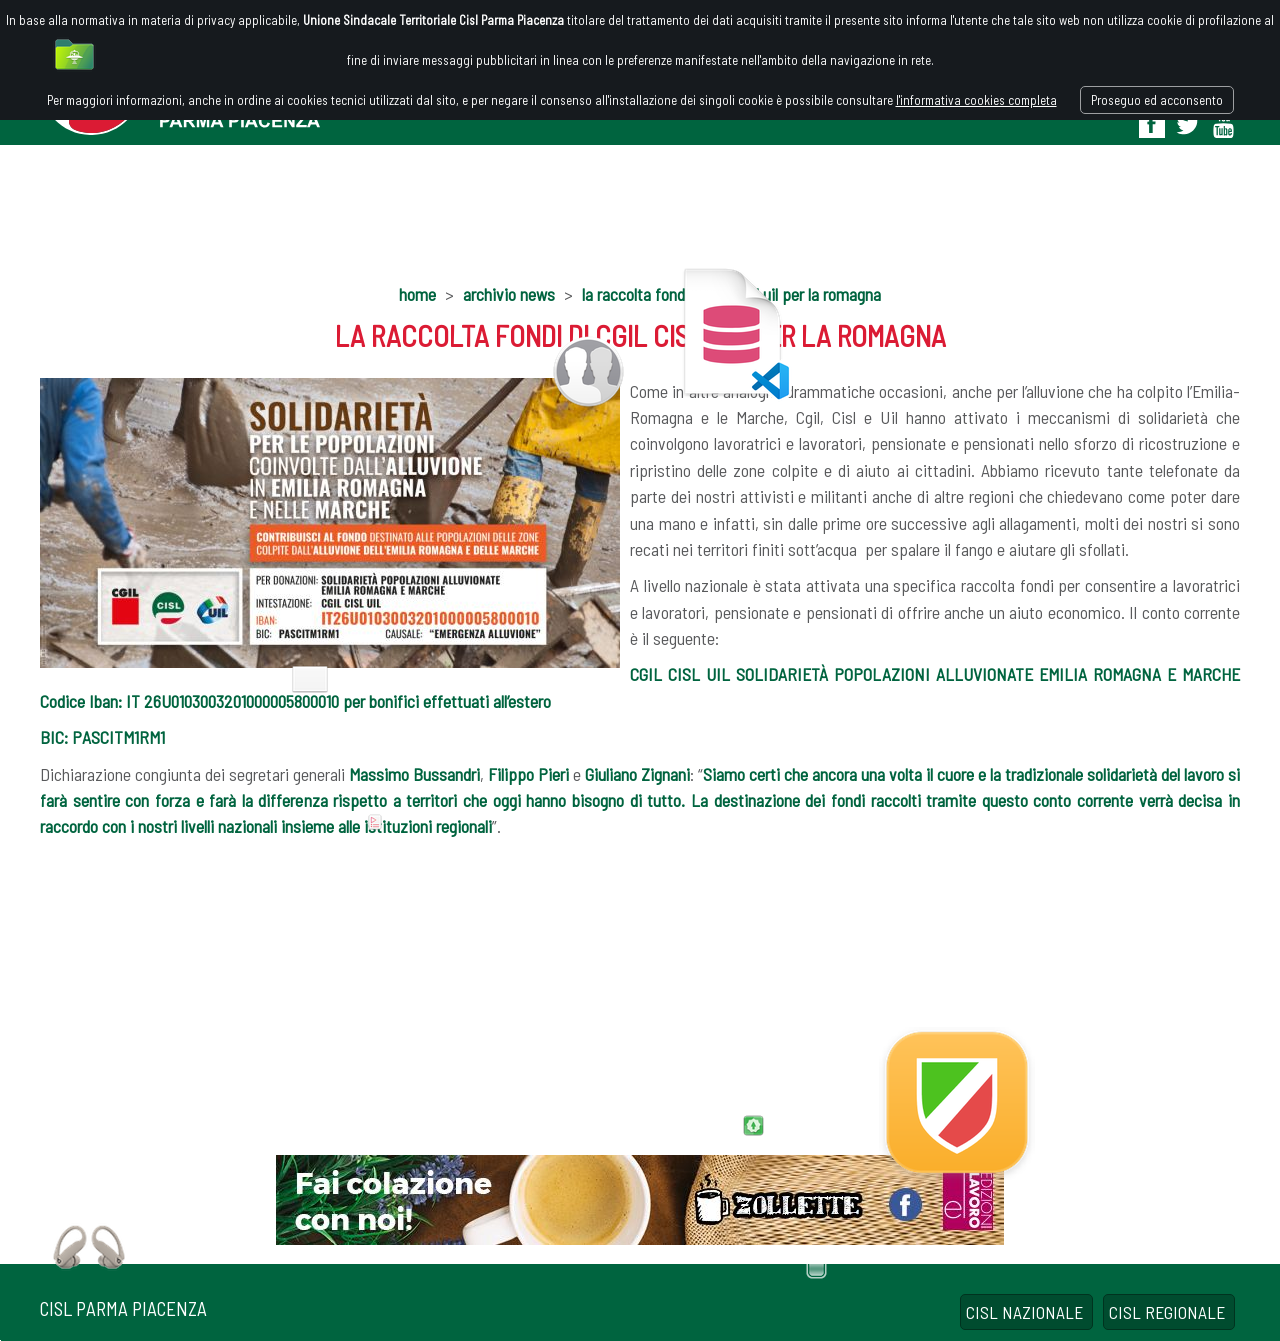 This screenshot has width=1280, height=1341. Describe the element at coordinates (957, 1105) in the screenshot. I see `open gufw firewall settings` at that location.